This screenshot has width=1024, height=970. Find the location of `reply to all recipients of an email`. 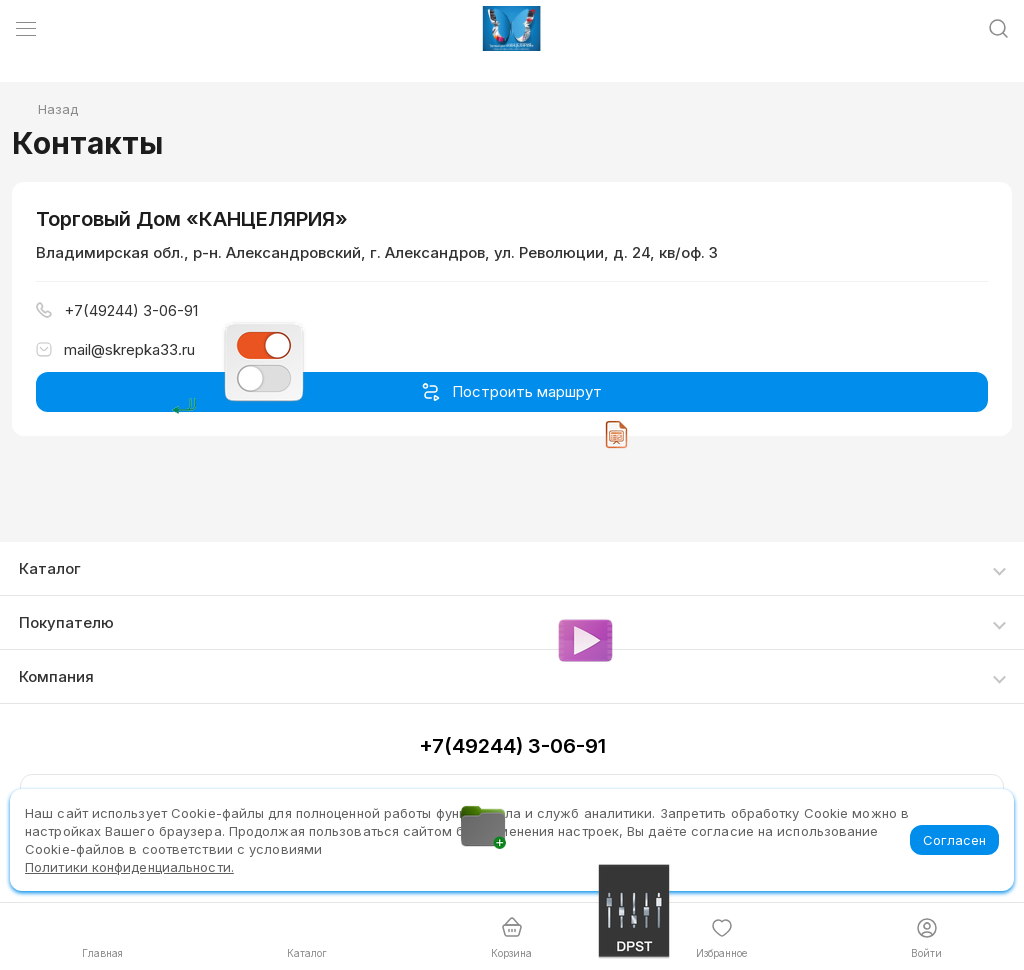

reply to all recipients of an email is located at coordinates (183, 404).